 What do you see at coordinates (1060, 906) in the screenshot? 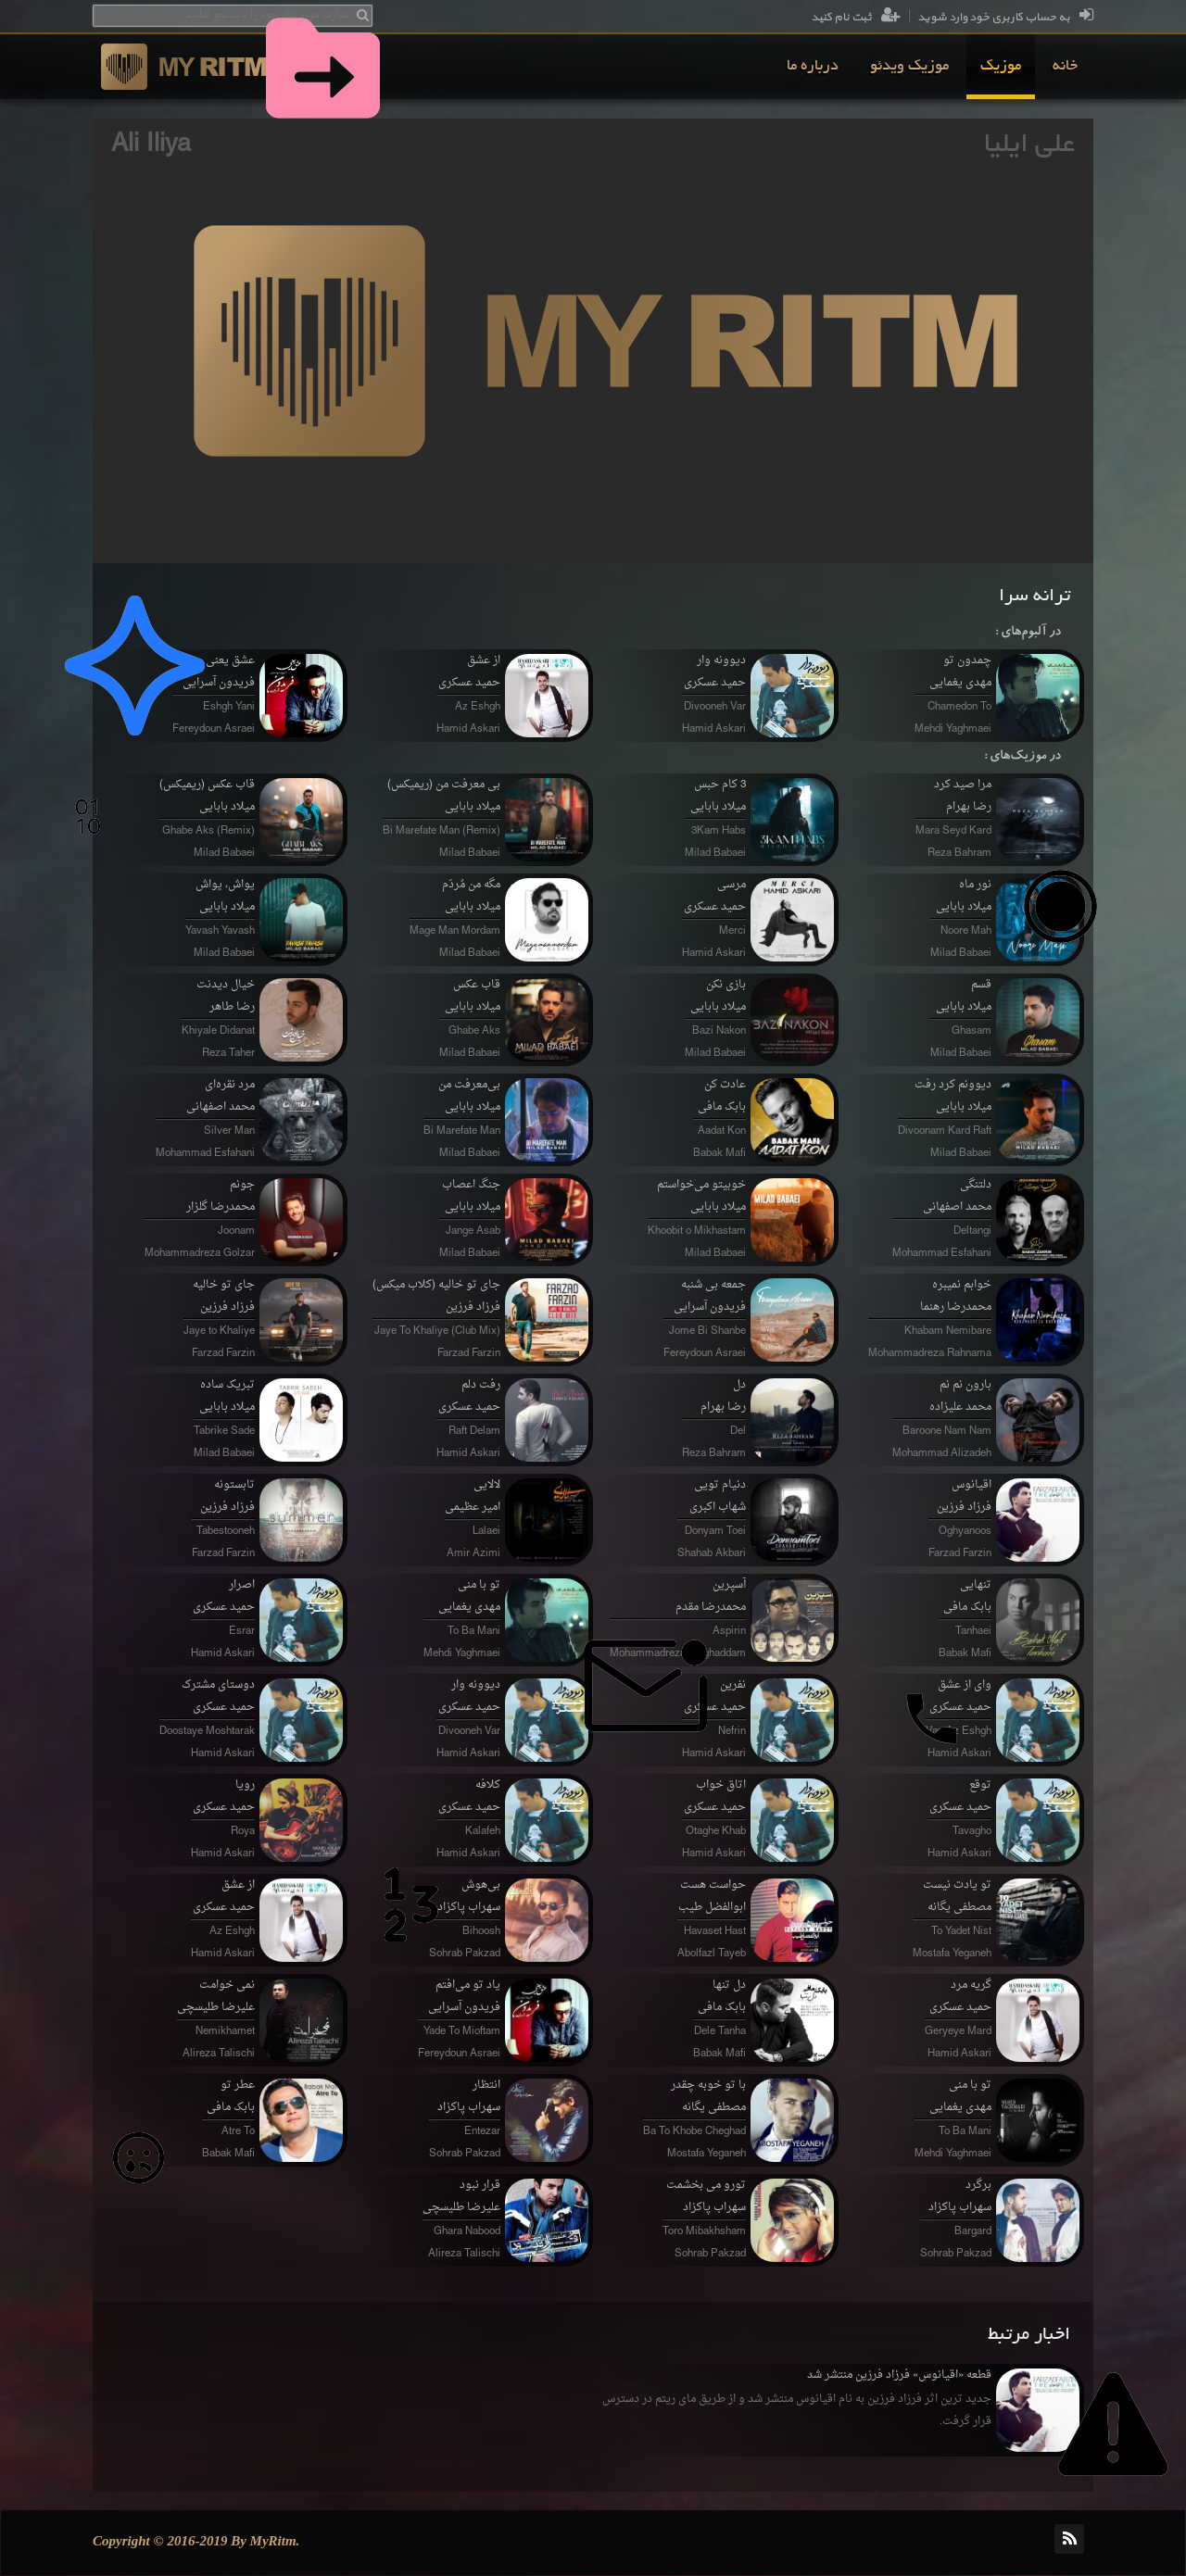
I see `start recording audio or video` at bounding box center [1060, 906].